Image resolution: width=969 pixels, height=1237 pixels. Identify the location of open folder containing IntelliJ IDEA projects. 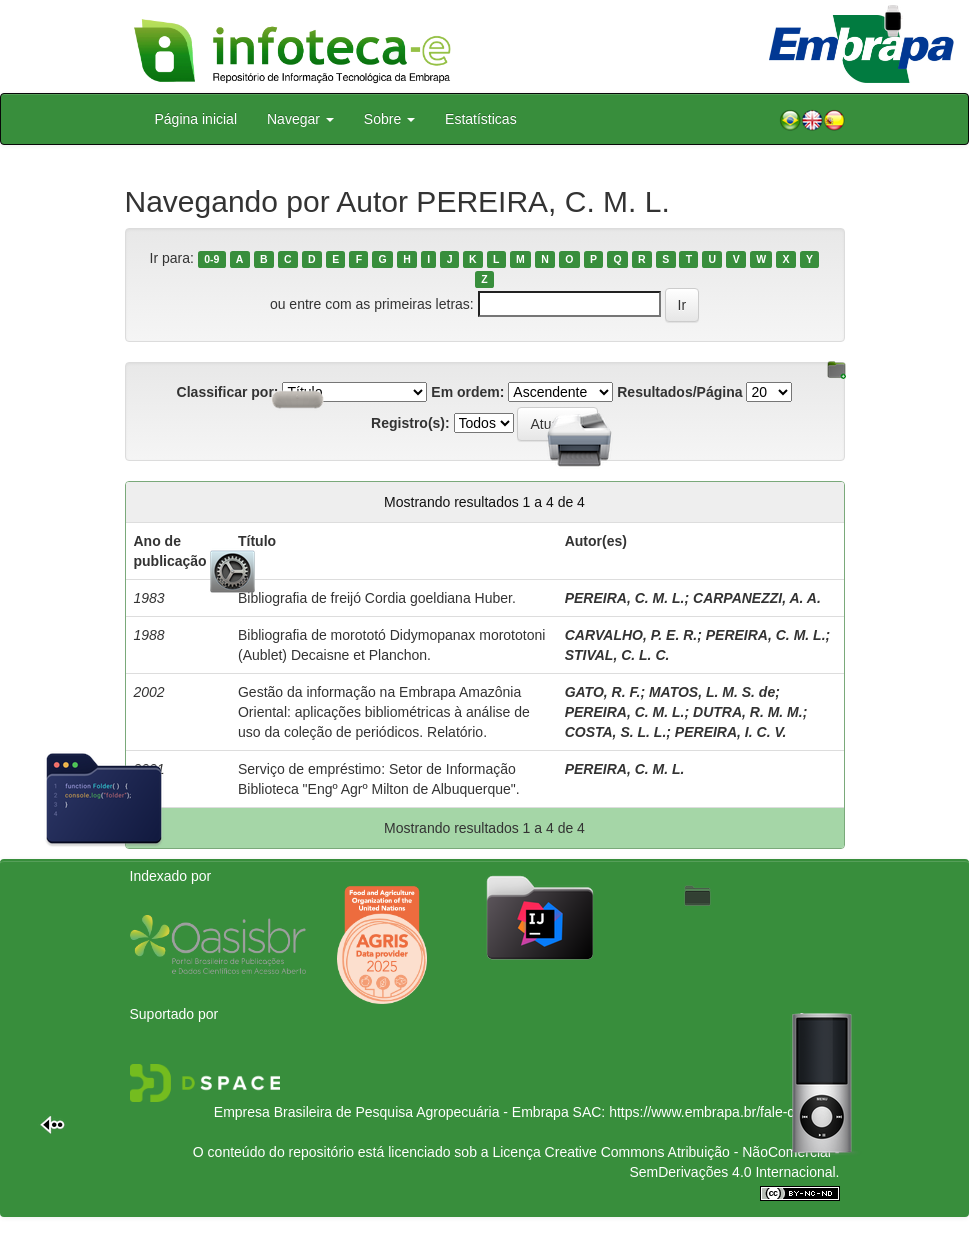
(539, 920).